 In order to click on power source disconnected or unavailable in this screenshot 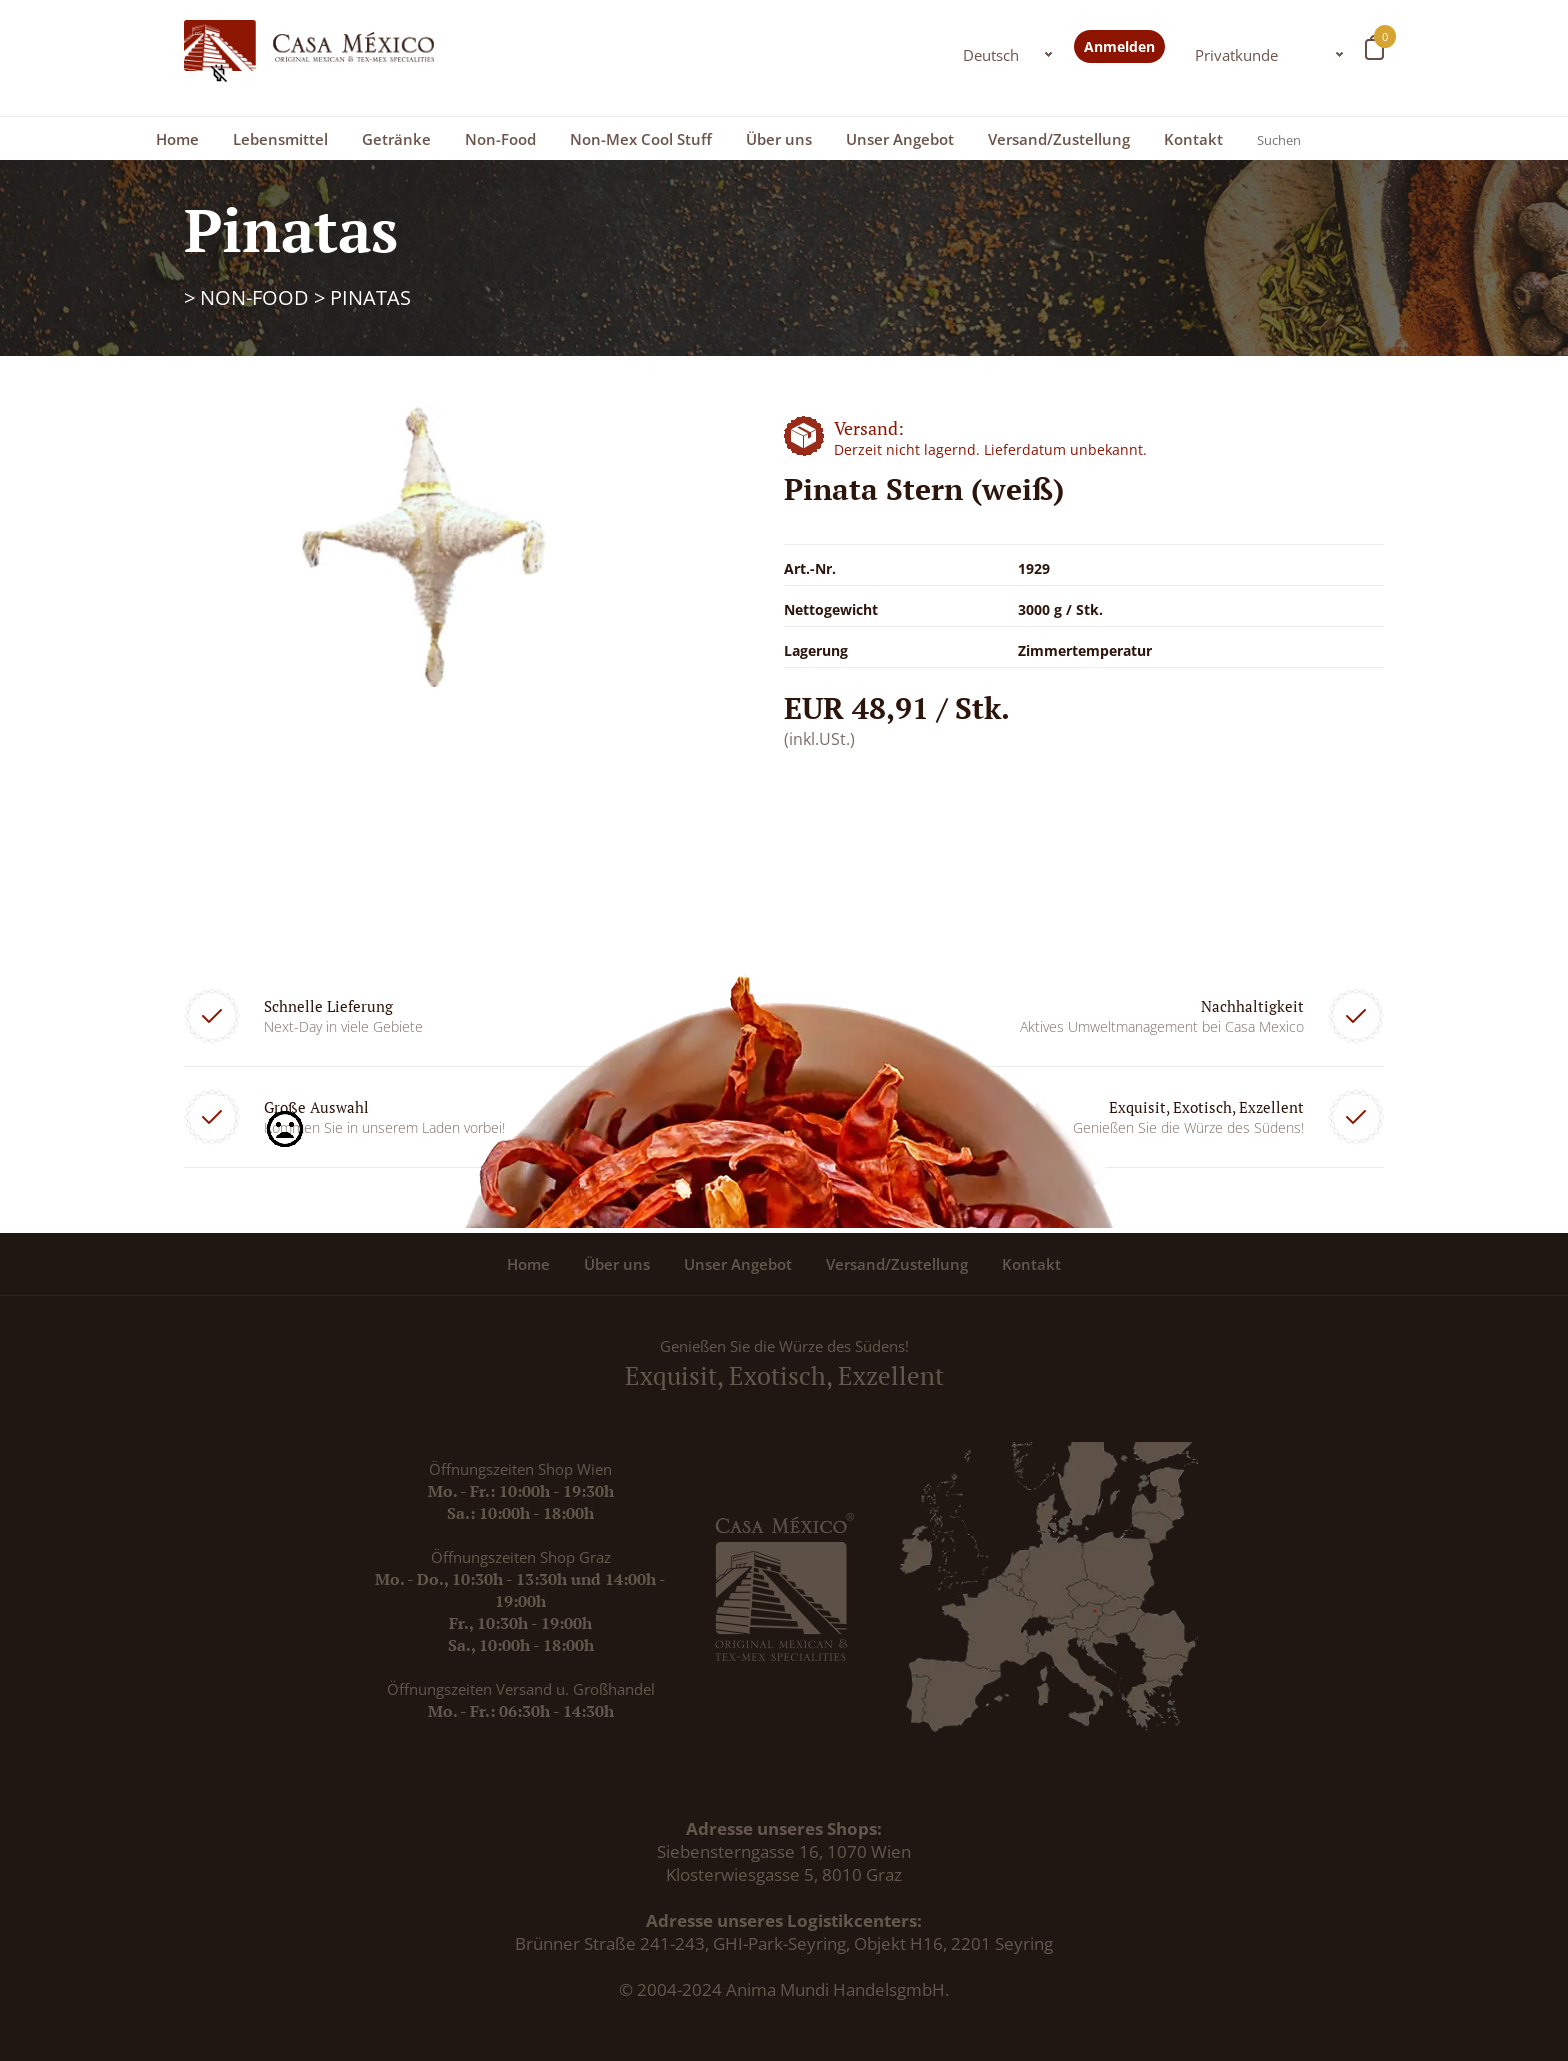, I will do `click(219, 73)`.